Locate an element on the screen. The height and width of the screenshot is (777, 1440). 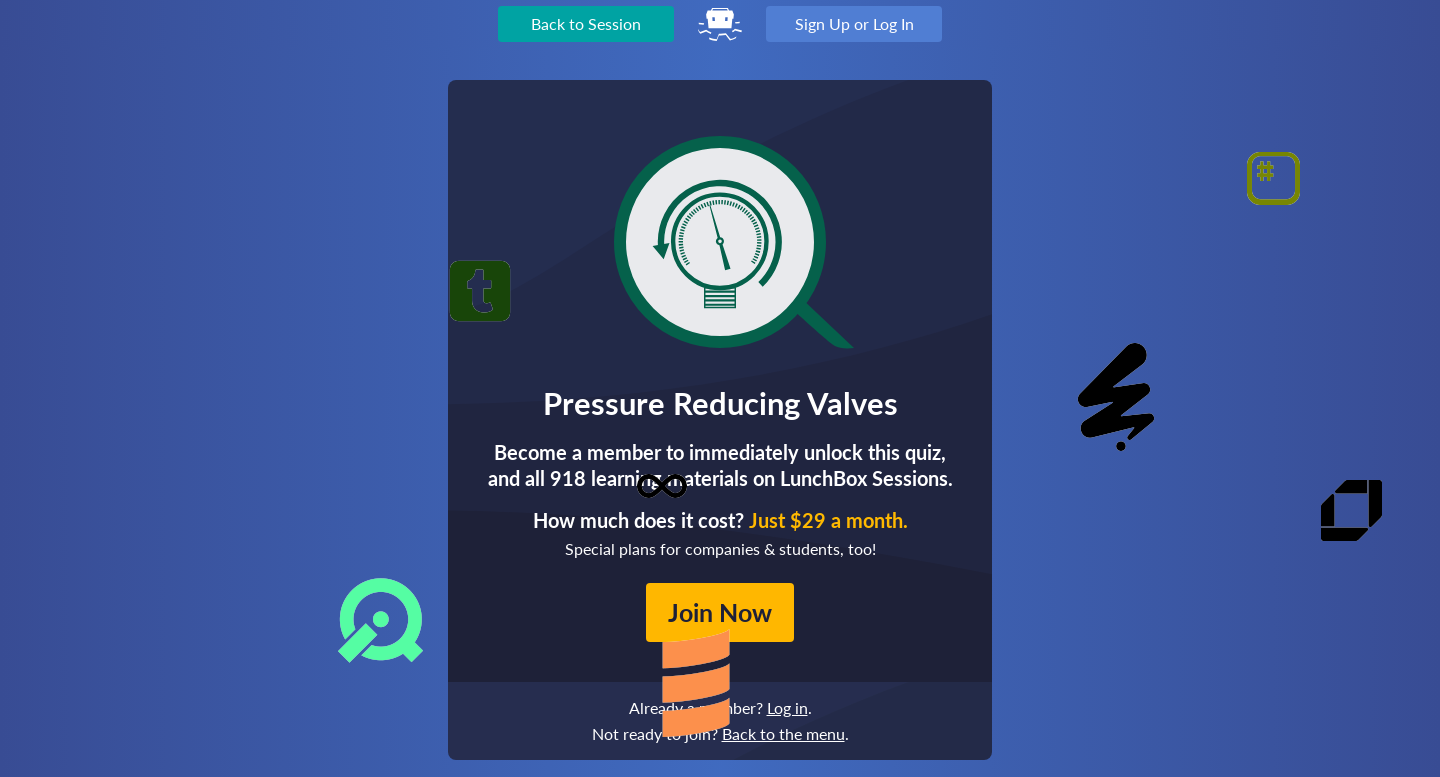
scala programming language logo is located at coordinates (696, 683).